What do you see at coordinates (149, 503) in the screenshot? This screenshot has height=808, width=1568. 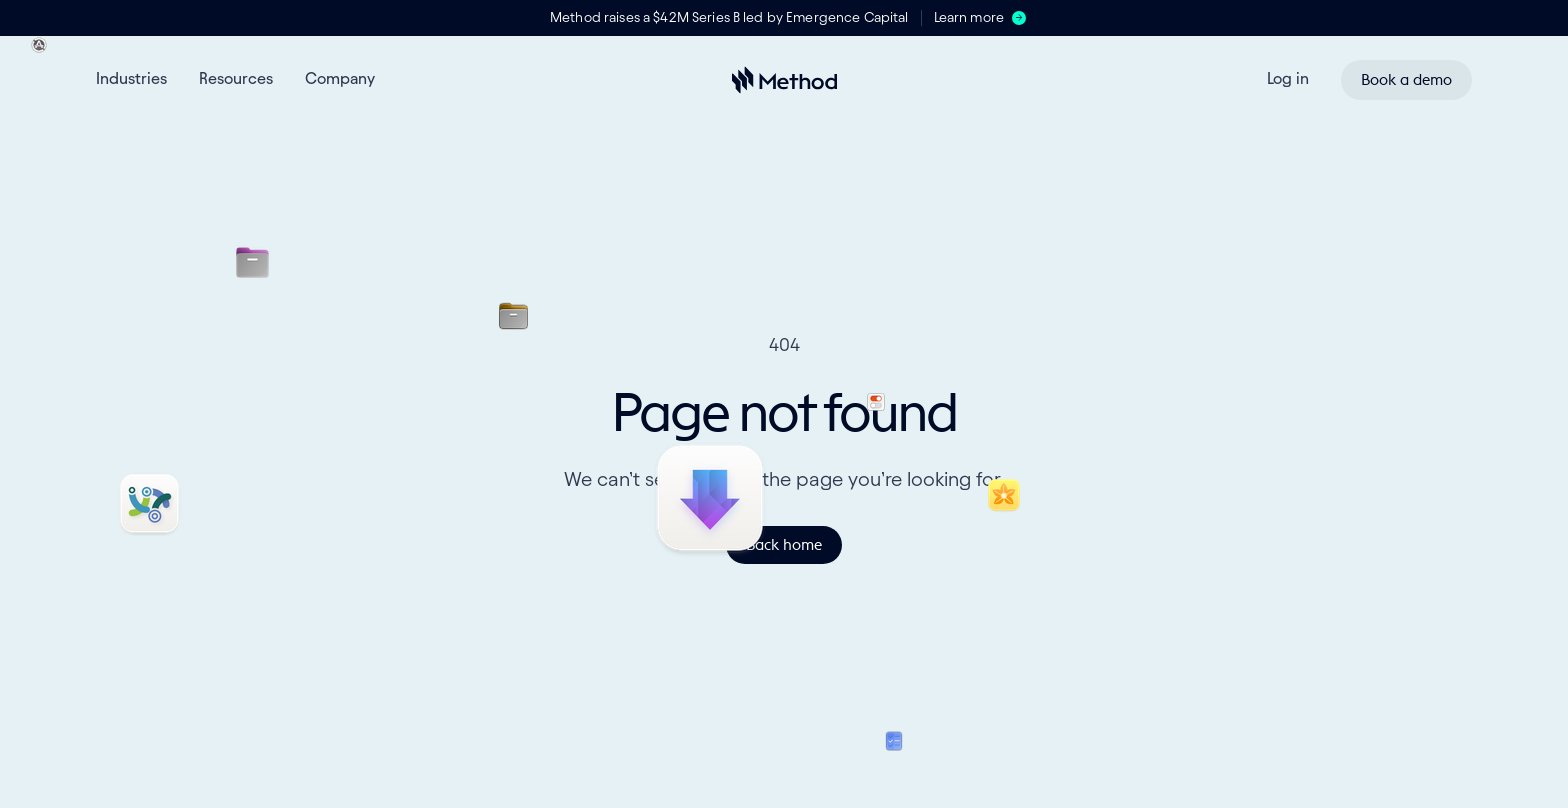 I see `open barrier app for keyboard and mouse sharing` at bounding box center [149, 503].